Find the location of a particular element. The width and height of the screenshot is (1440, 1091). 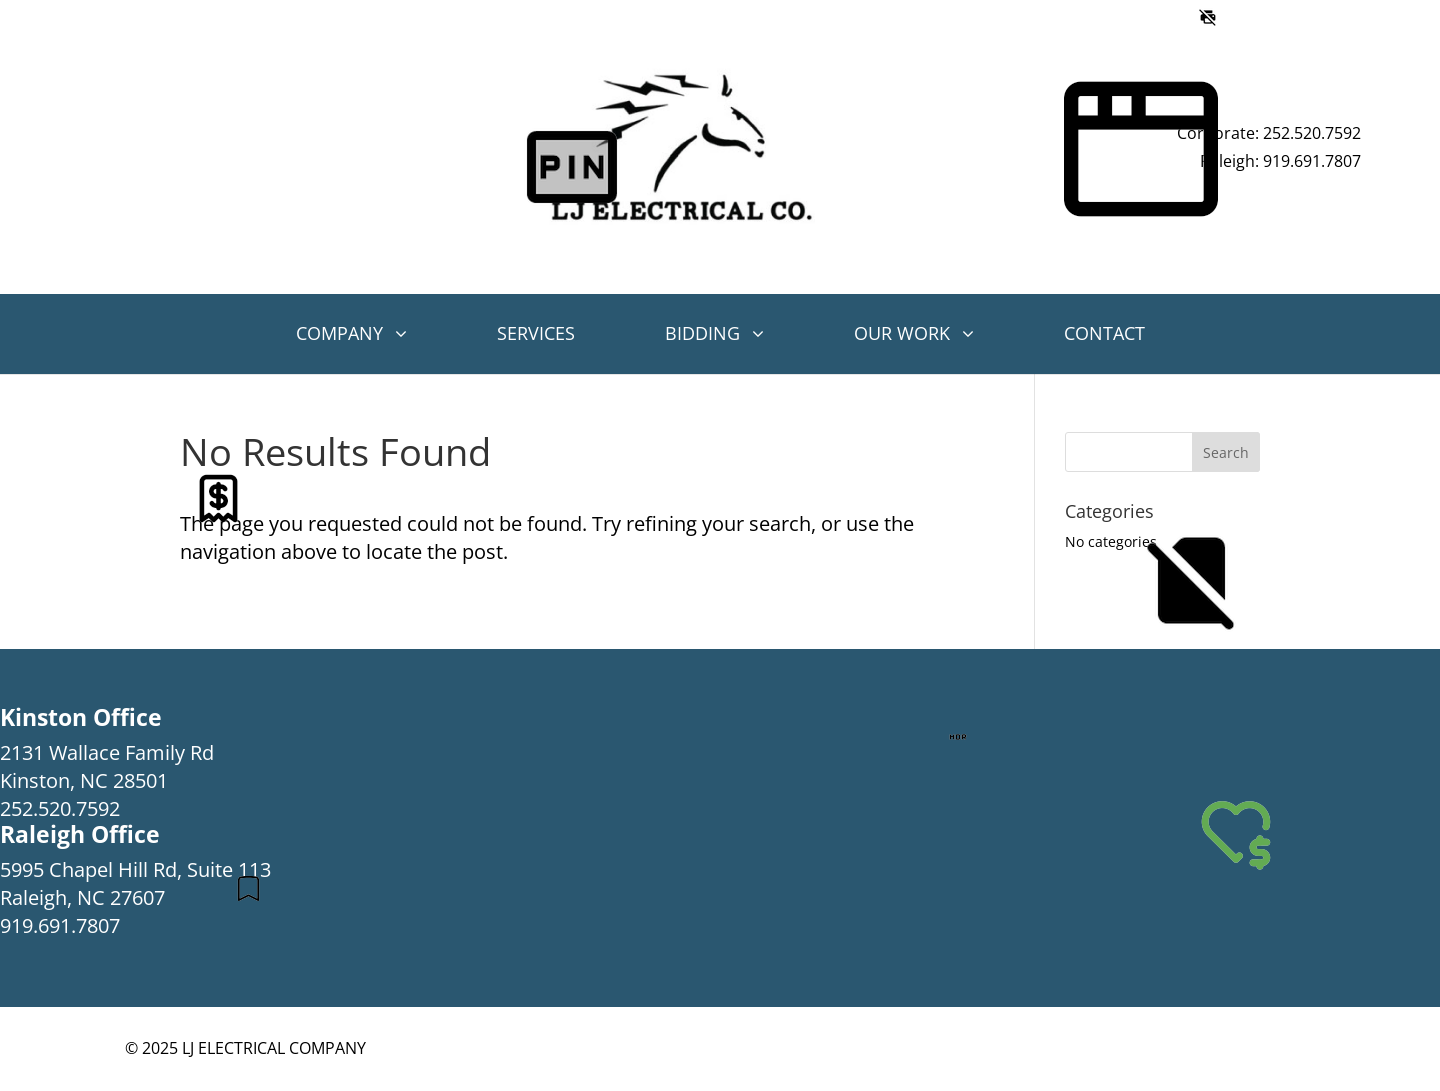

printing is currently unavailable is located at coordinates (1208, 17).